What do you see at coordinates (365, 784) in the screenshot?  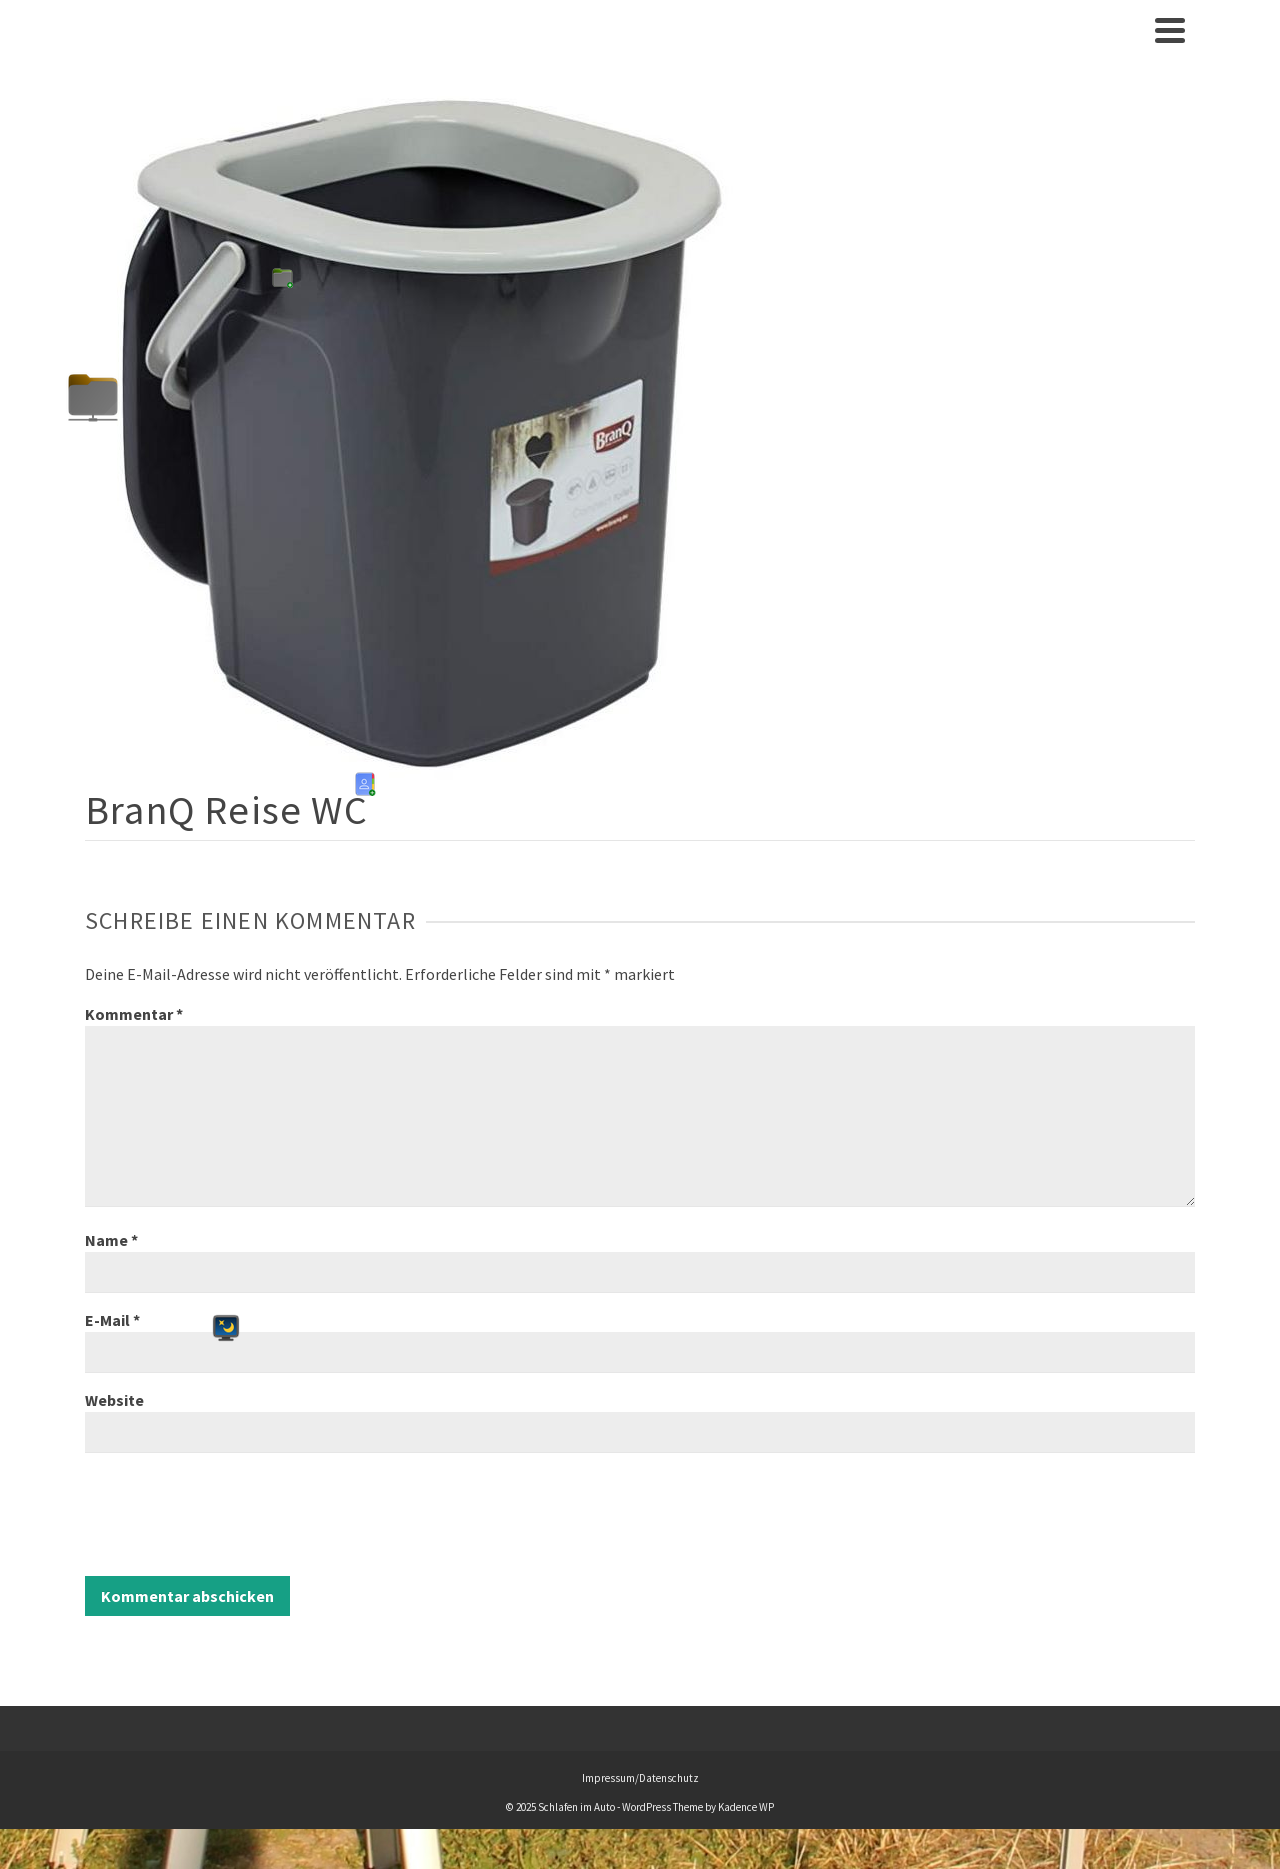 I see `add a new contact` at bounding box center [365, 784].